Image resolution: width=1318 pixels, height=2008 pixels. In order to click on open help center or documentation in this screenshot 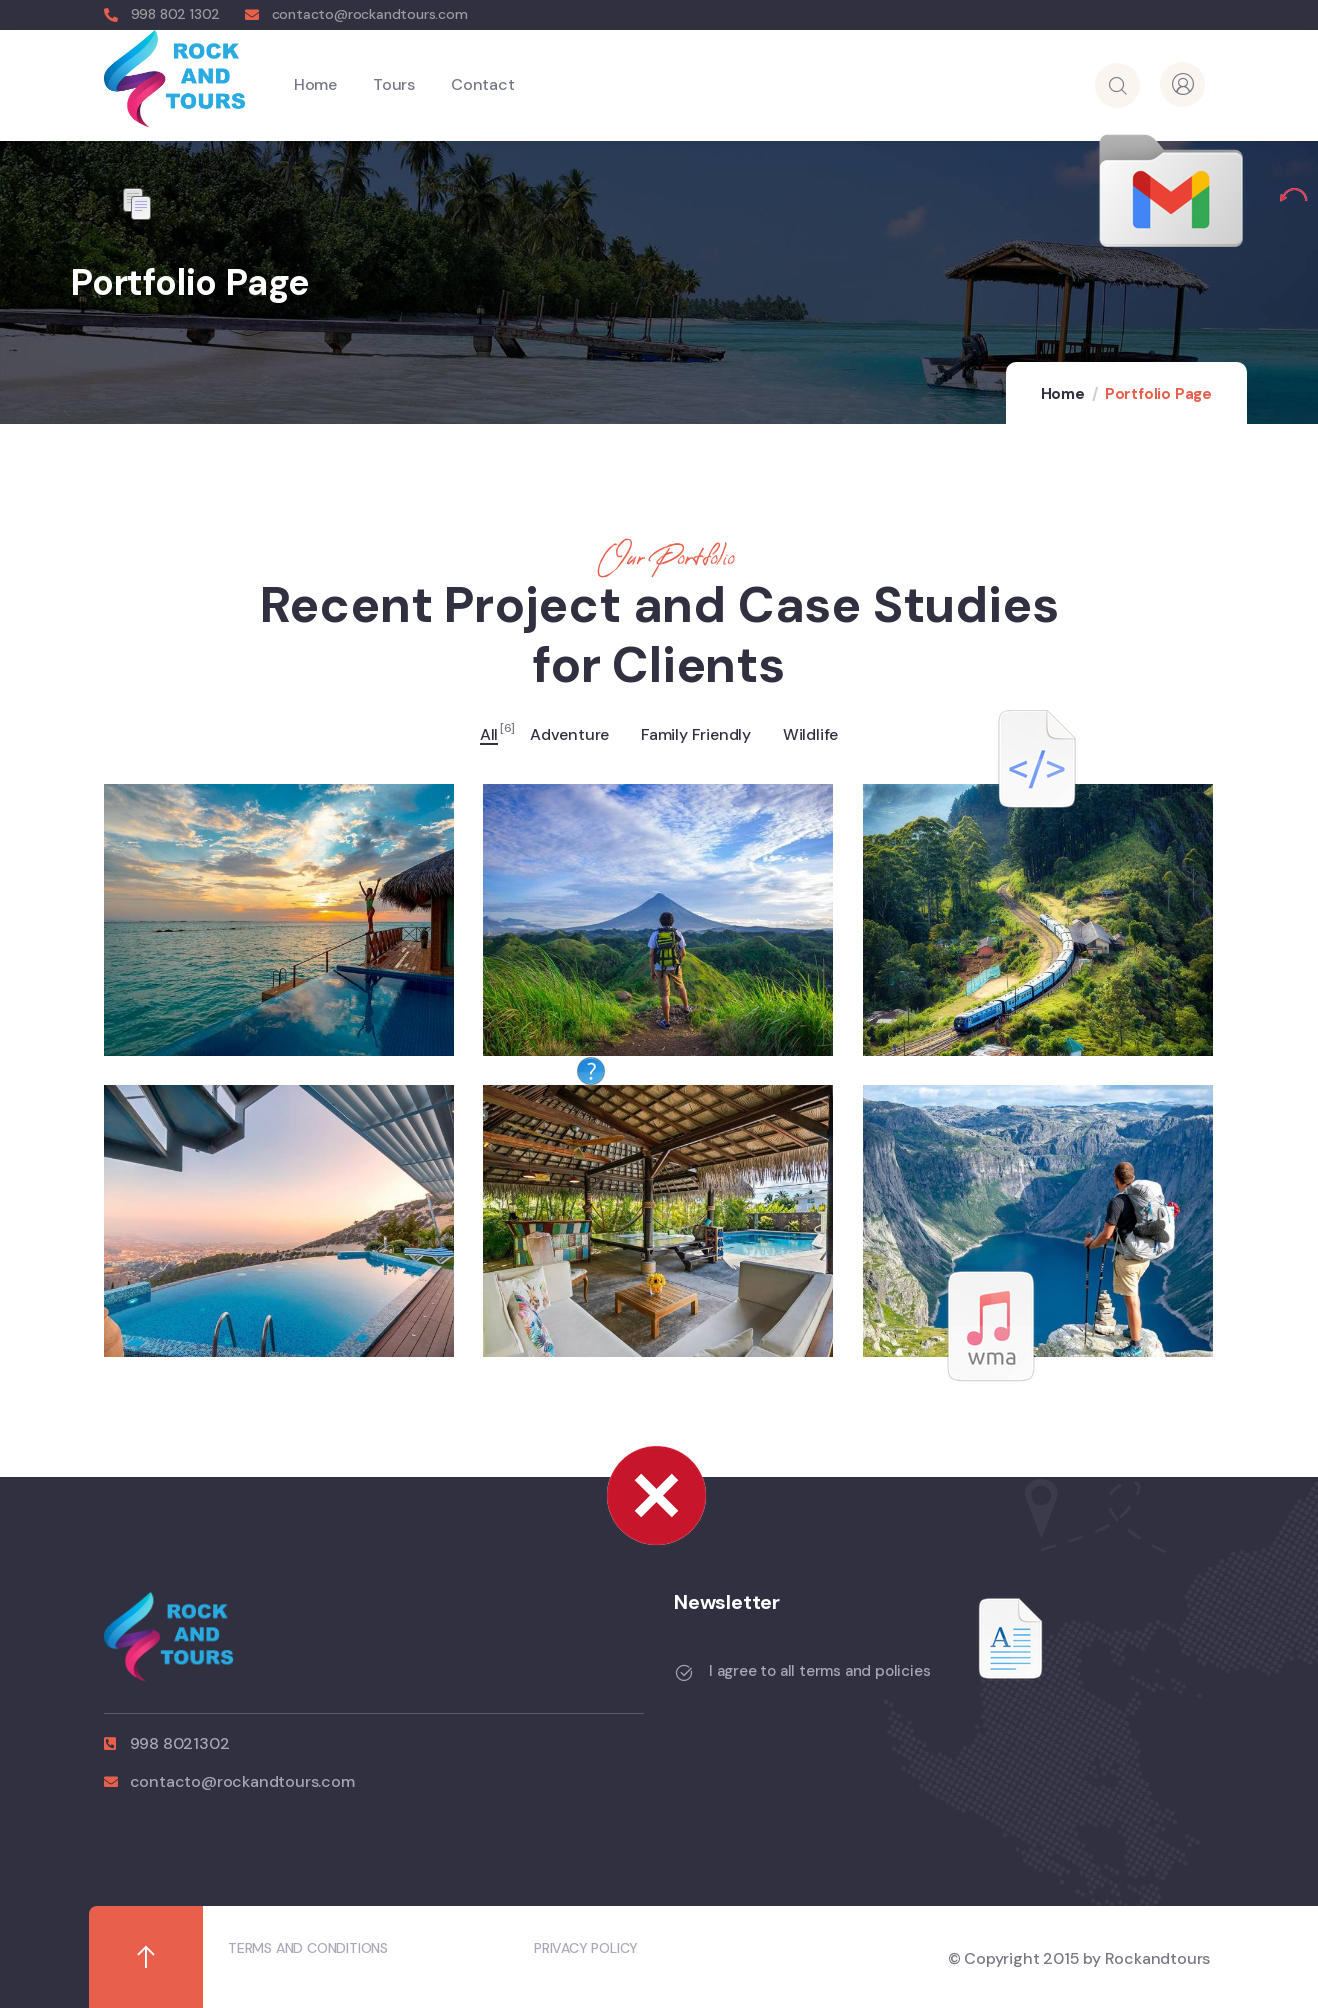, I will do `click(591, 1071)`.